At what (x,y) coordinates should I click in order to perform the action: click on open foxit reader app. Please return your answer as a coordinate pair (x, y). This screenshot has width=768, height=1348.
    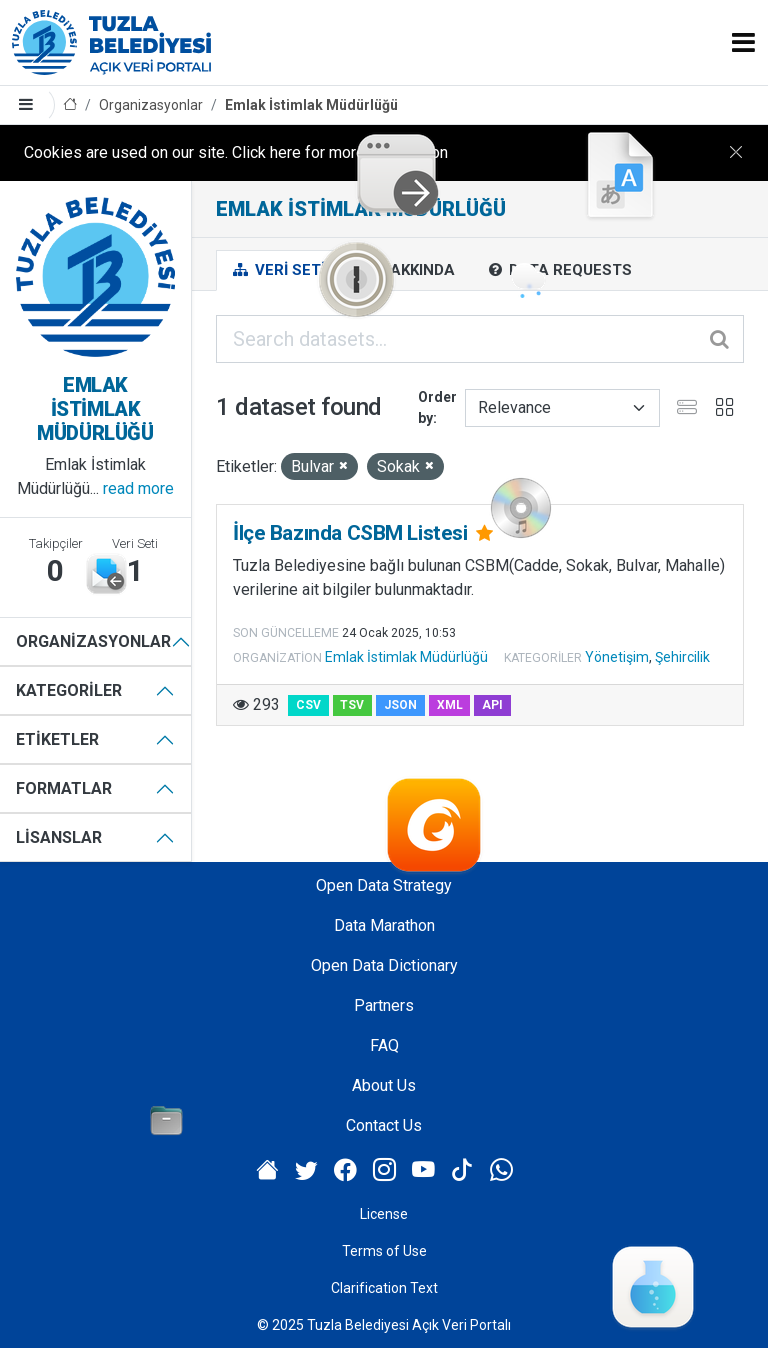
    Looking at the image, I should click on (434, 825).